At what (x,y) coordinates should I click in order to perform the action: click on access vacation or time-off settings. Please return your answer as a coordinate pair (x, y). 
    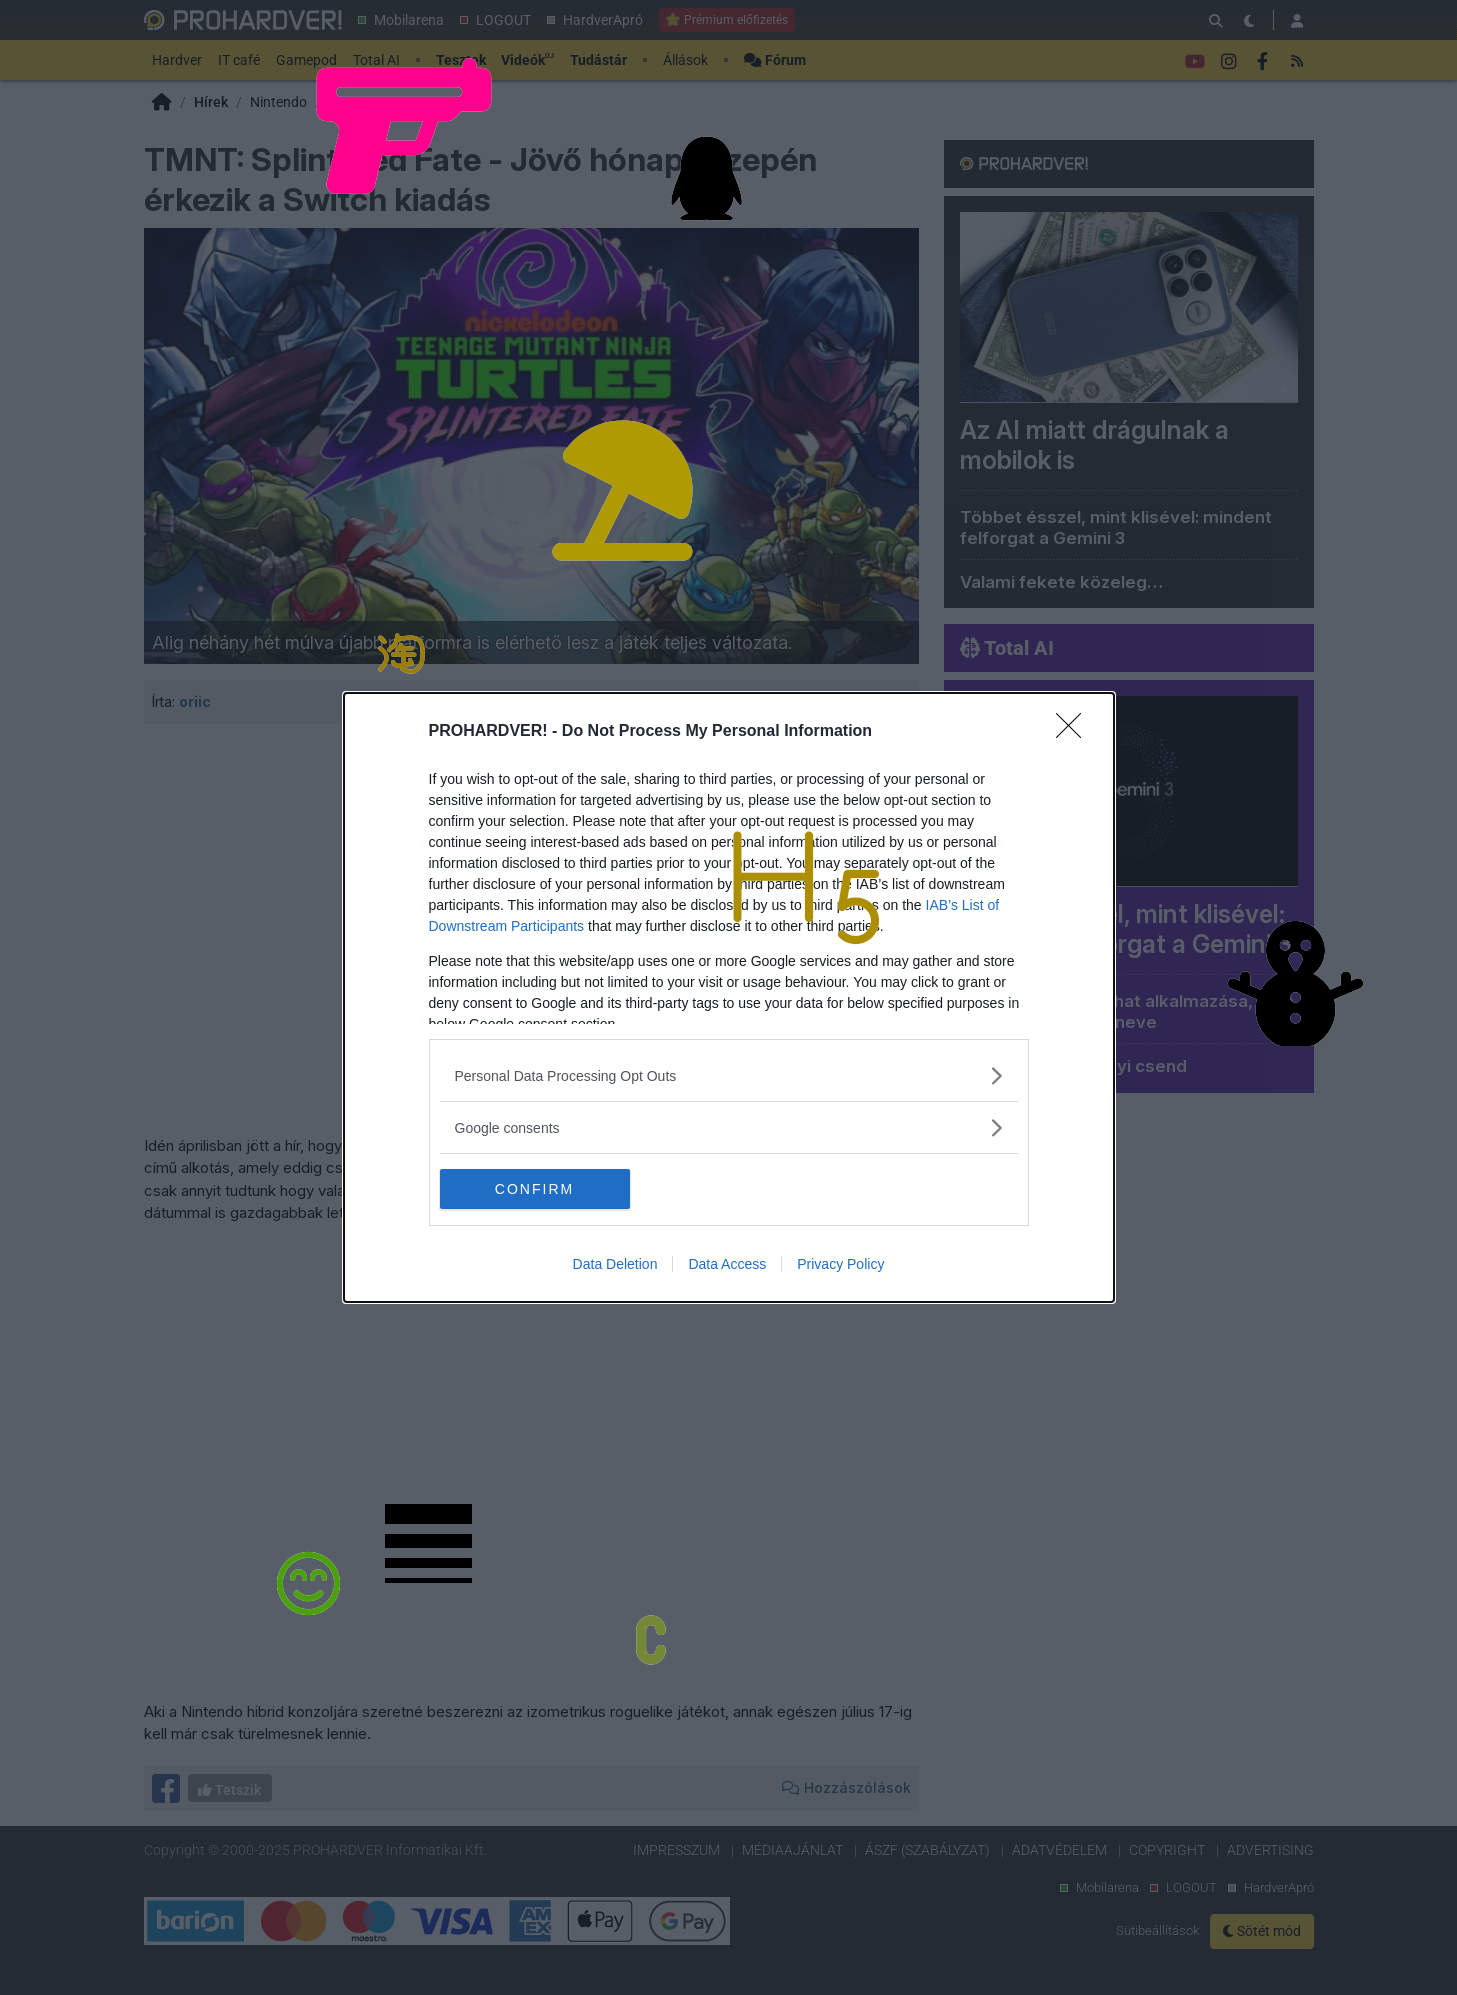
    Looking at the image, I should click on (622, 490).